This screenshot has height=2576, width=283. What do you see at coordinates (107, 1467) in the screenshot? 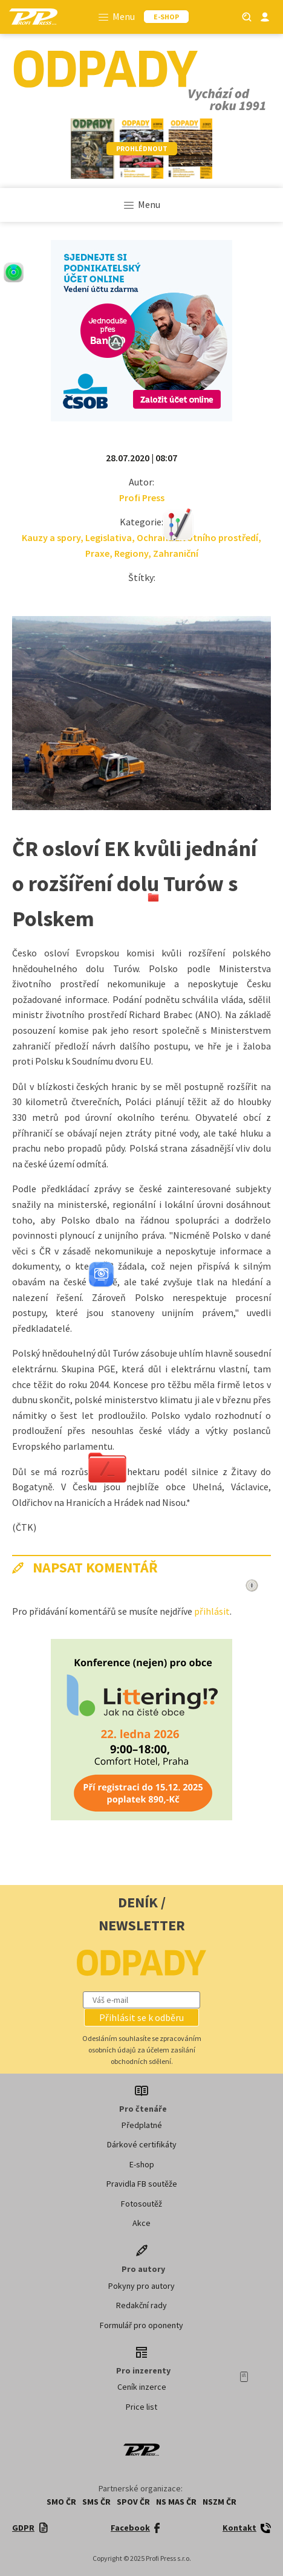
I see `access the root directory folder` at bounding box center [107, 1467].